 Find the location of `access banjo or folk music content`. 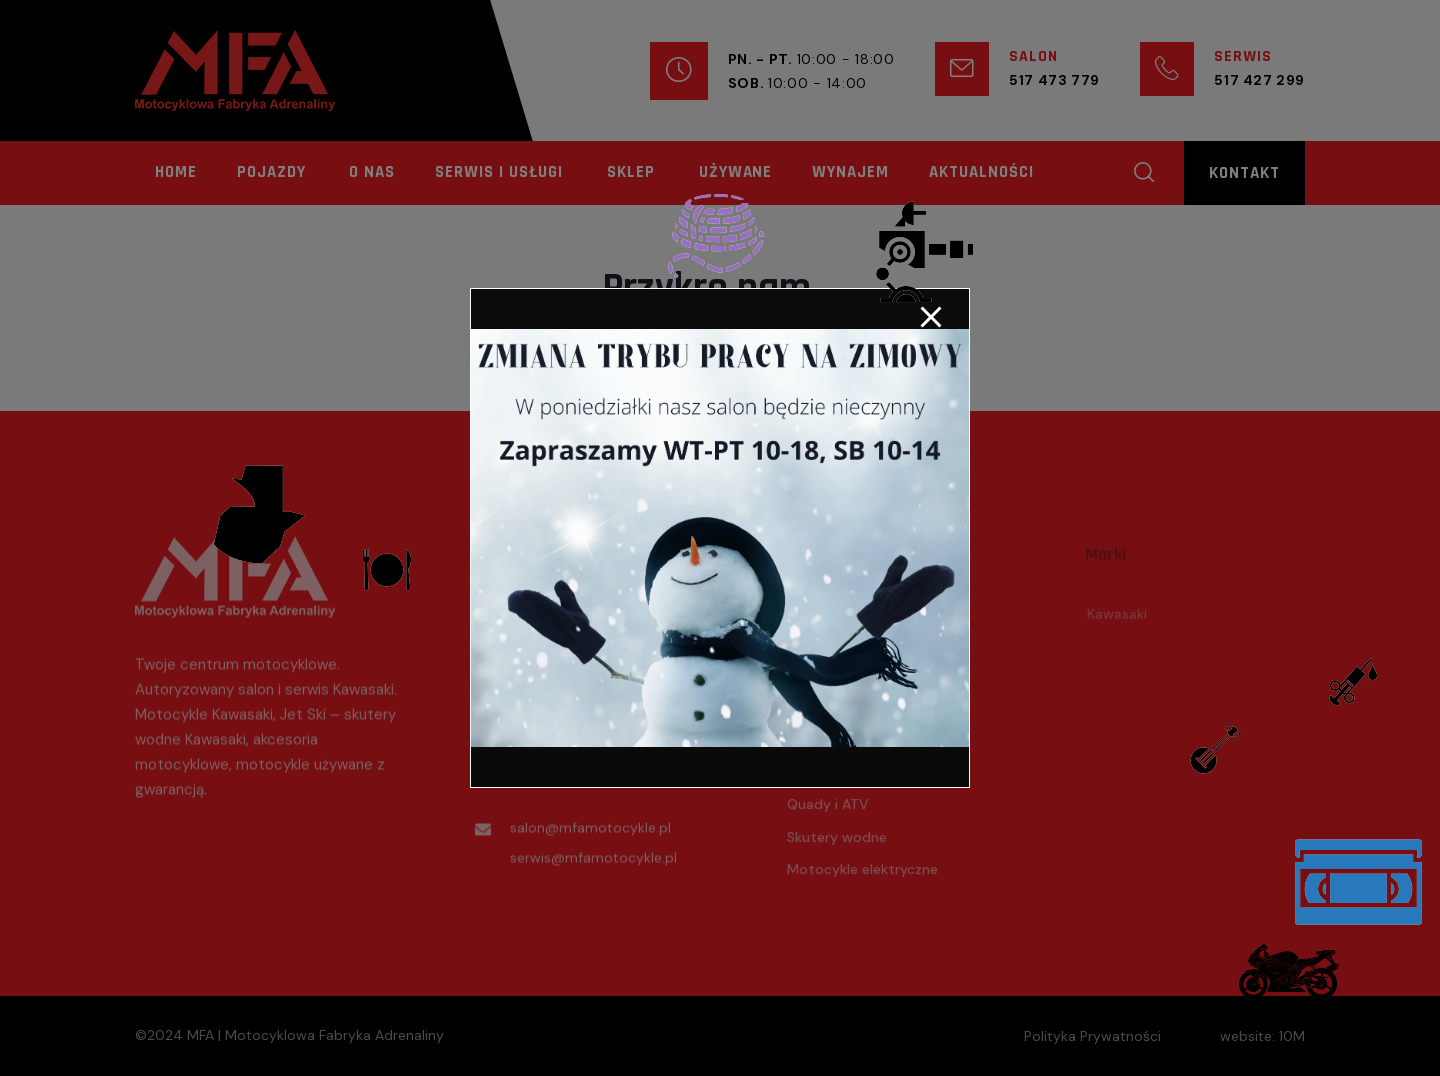

access banjo or folk music content is located at coordinates (1216, 748).